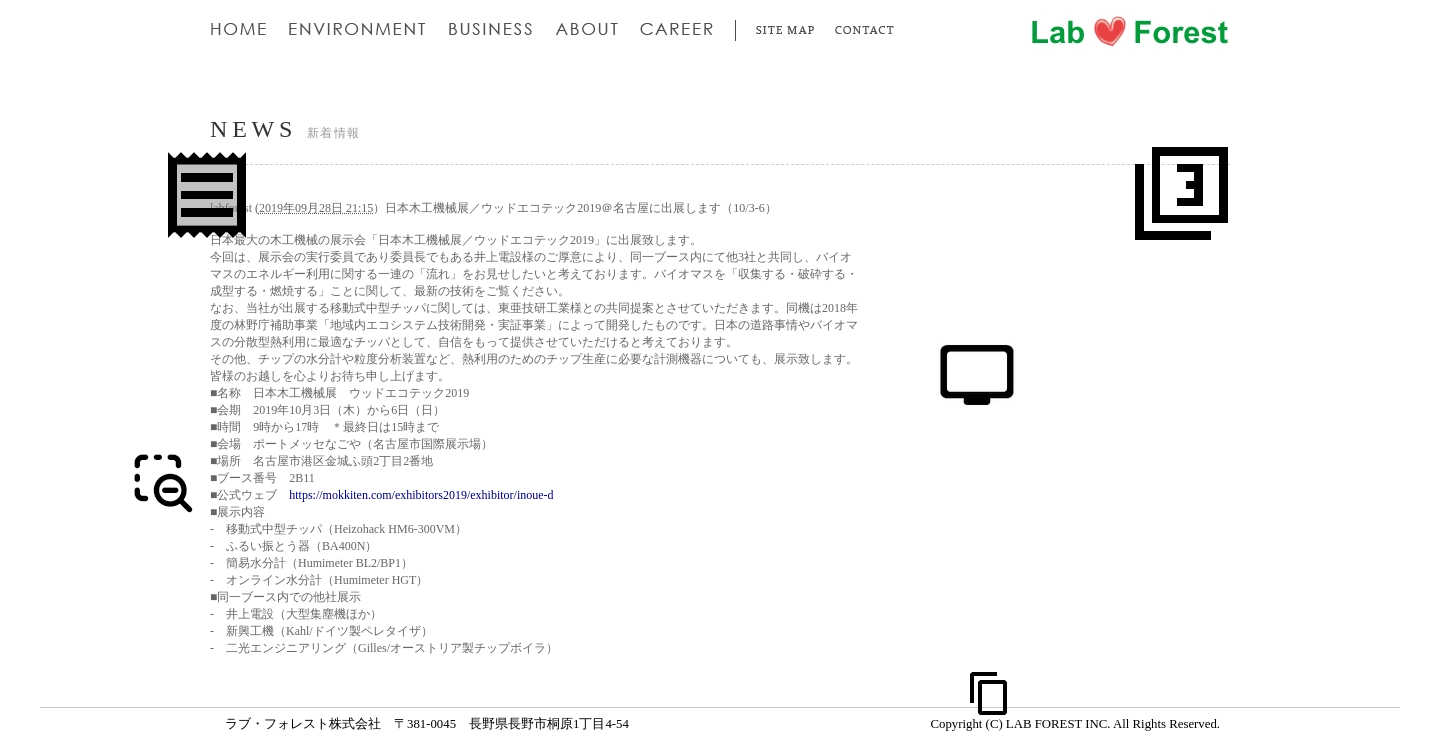 This screenshot has height=740, width=1440. What do you see at coordinates (977, 375) in the screenshot?
I see `access personal video or screen sharing` at bounding box center [977, 375].